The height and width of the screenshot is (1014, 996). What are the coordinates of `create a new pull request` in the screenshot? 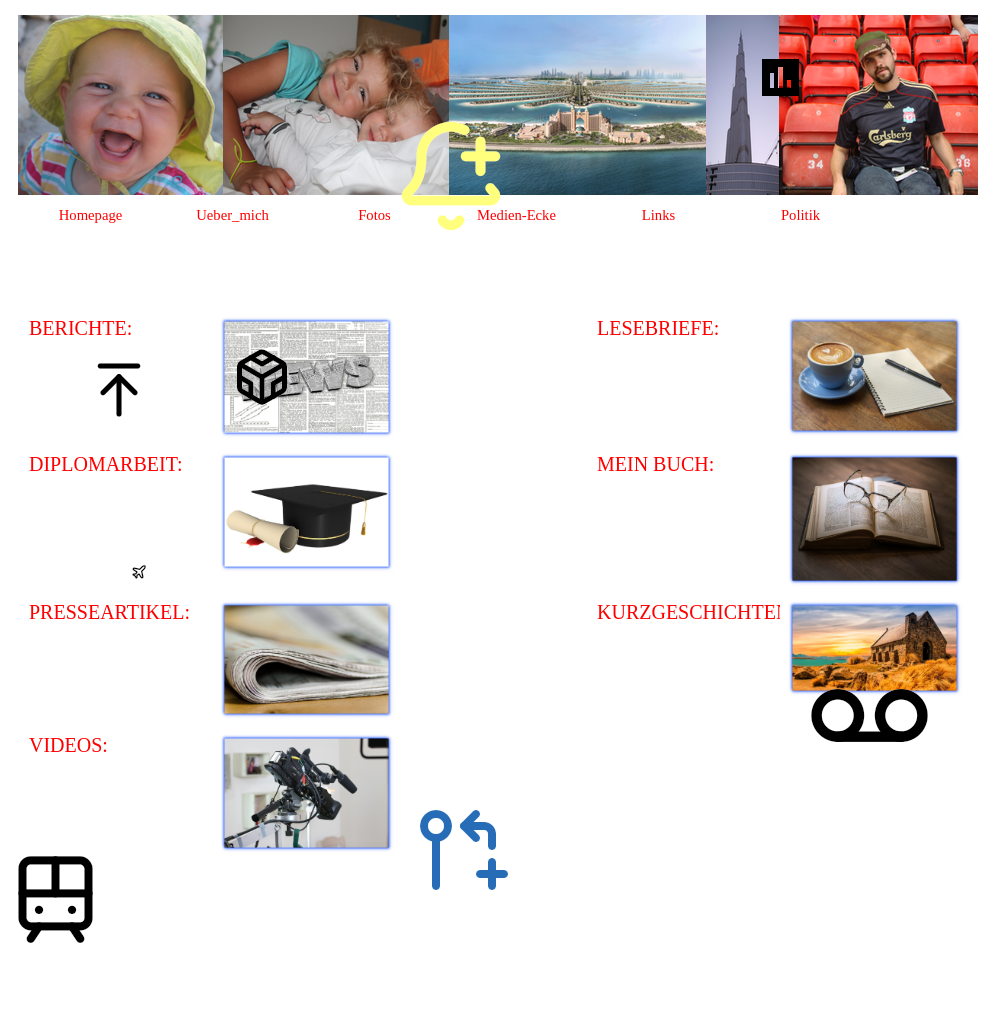 It's located at (464, 850).